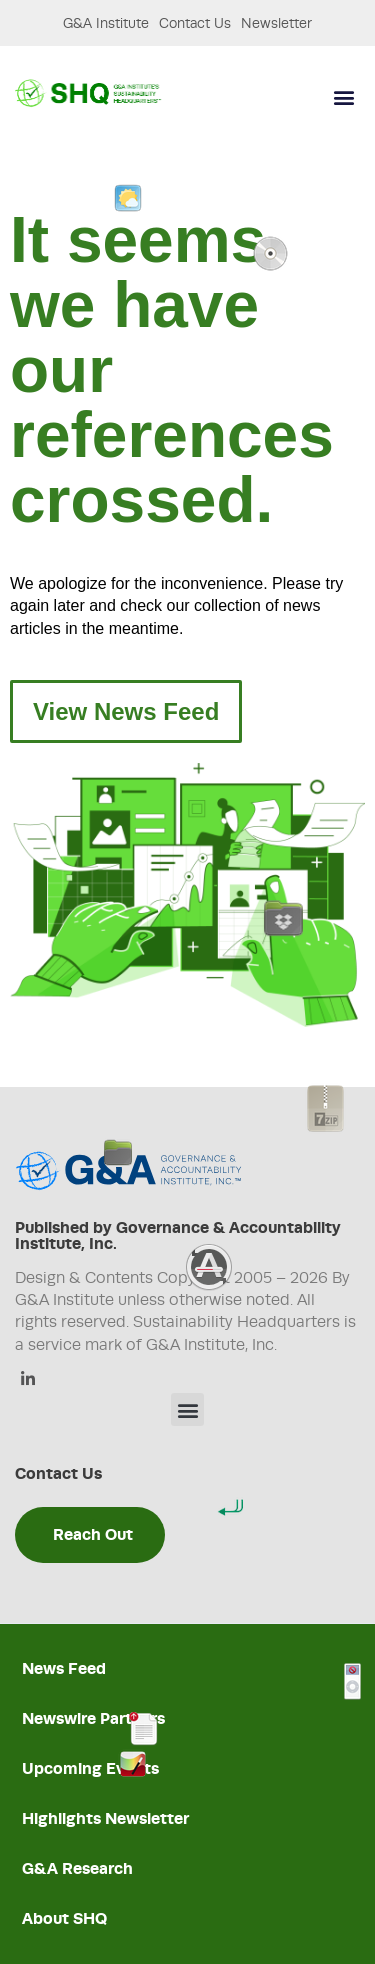  Describe the element at coordinates (325, 1108) in the screenshot. I see `a 7-zip compressed archive file` at that location.